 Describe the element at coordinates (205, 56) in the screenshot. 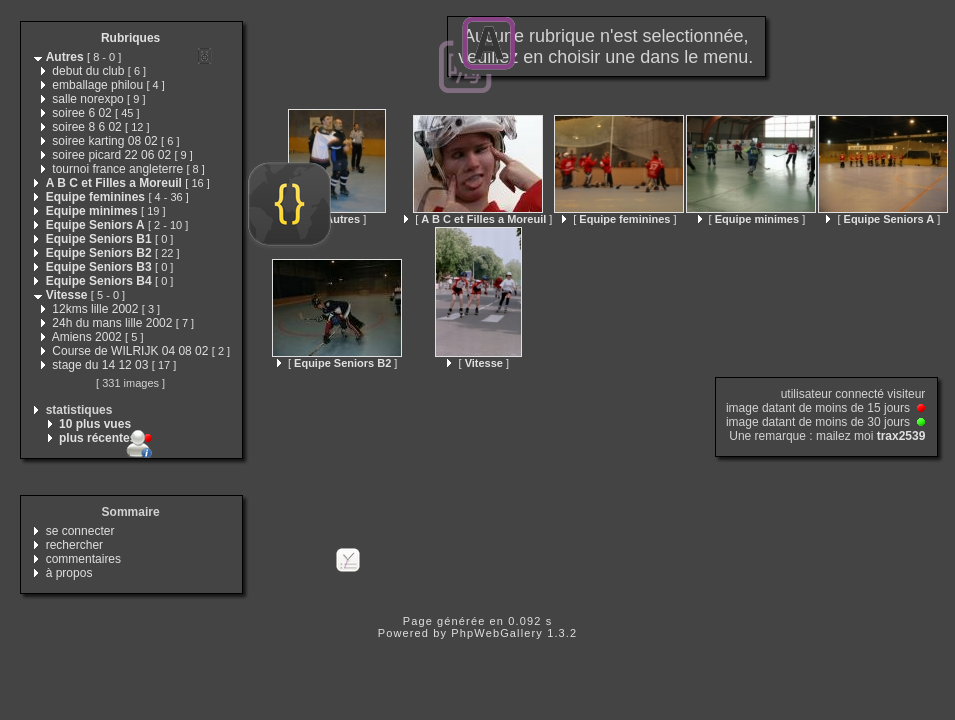

I see `open rhythmbox music player` at that location.